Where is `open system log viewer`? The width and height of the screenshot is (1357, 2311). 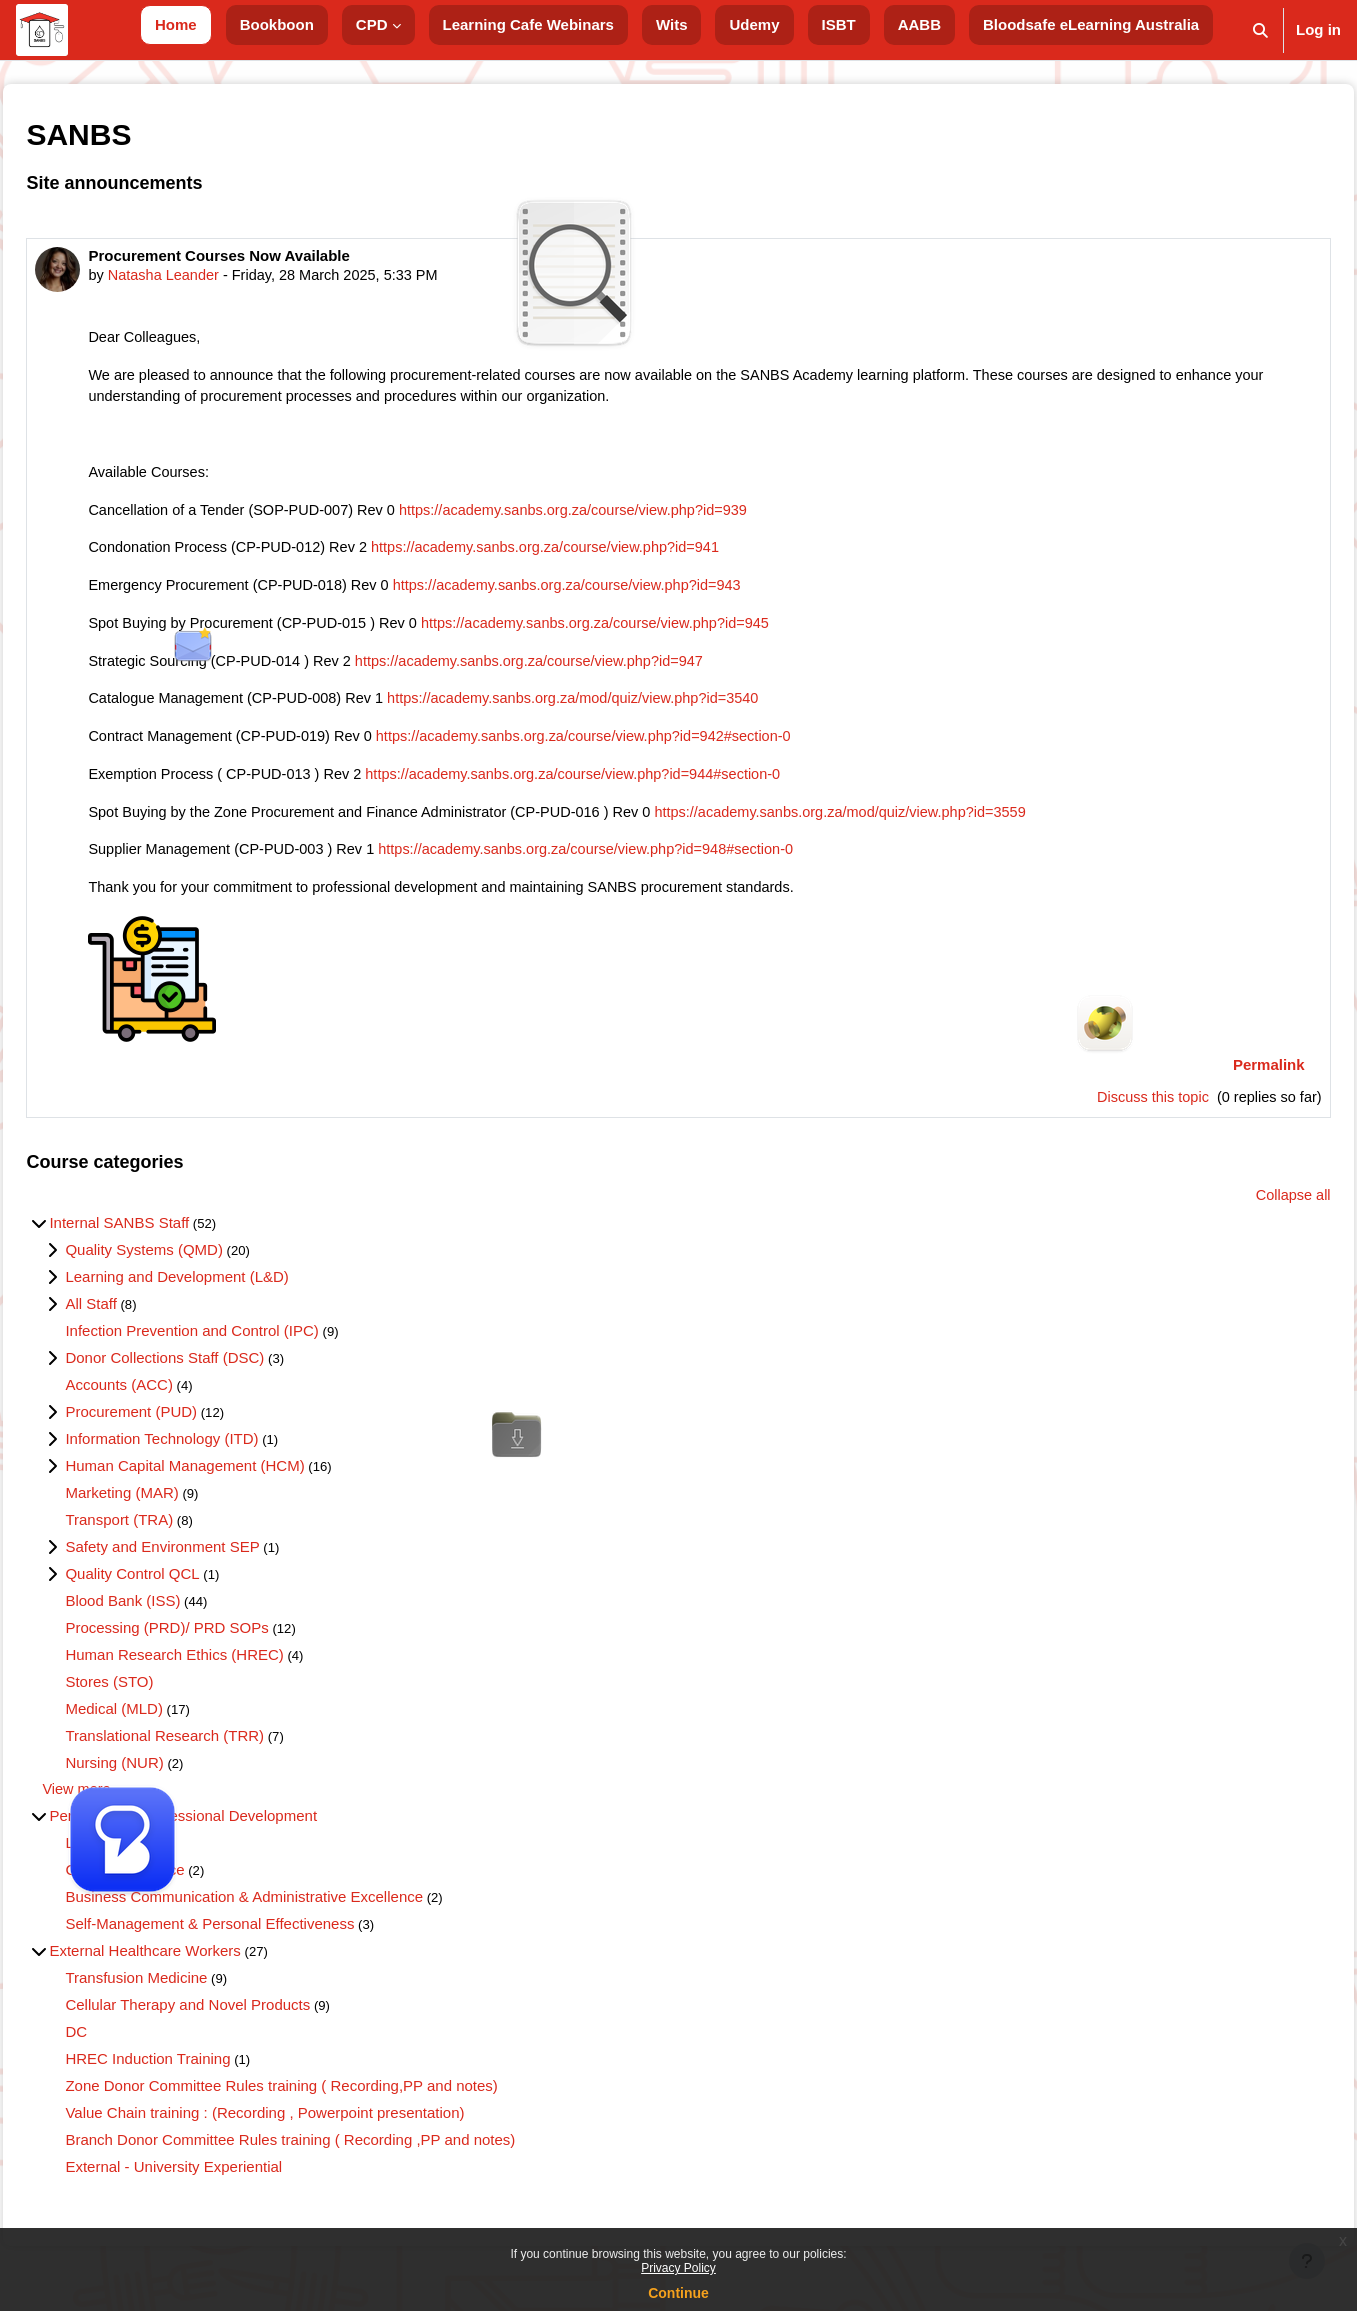
open system log viewer is located at coordinates (574, 273).